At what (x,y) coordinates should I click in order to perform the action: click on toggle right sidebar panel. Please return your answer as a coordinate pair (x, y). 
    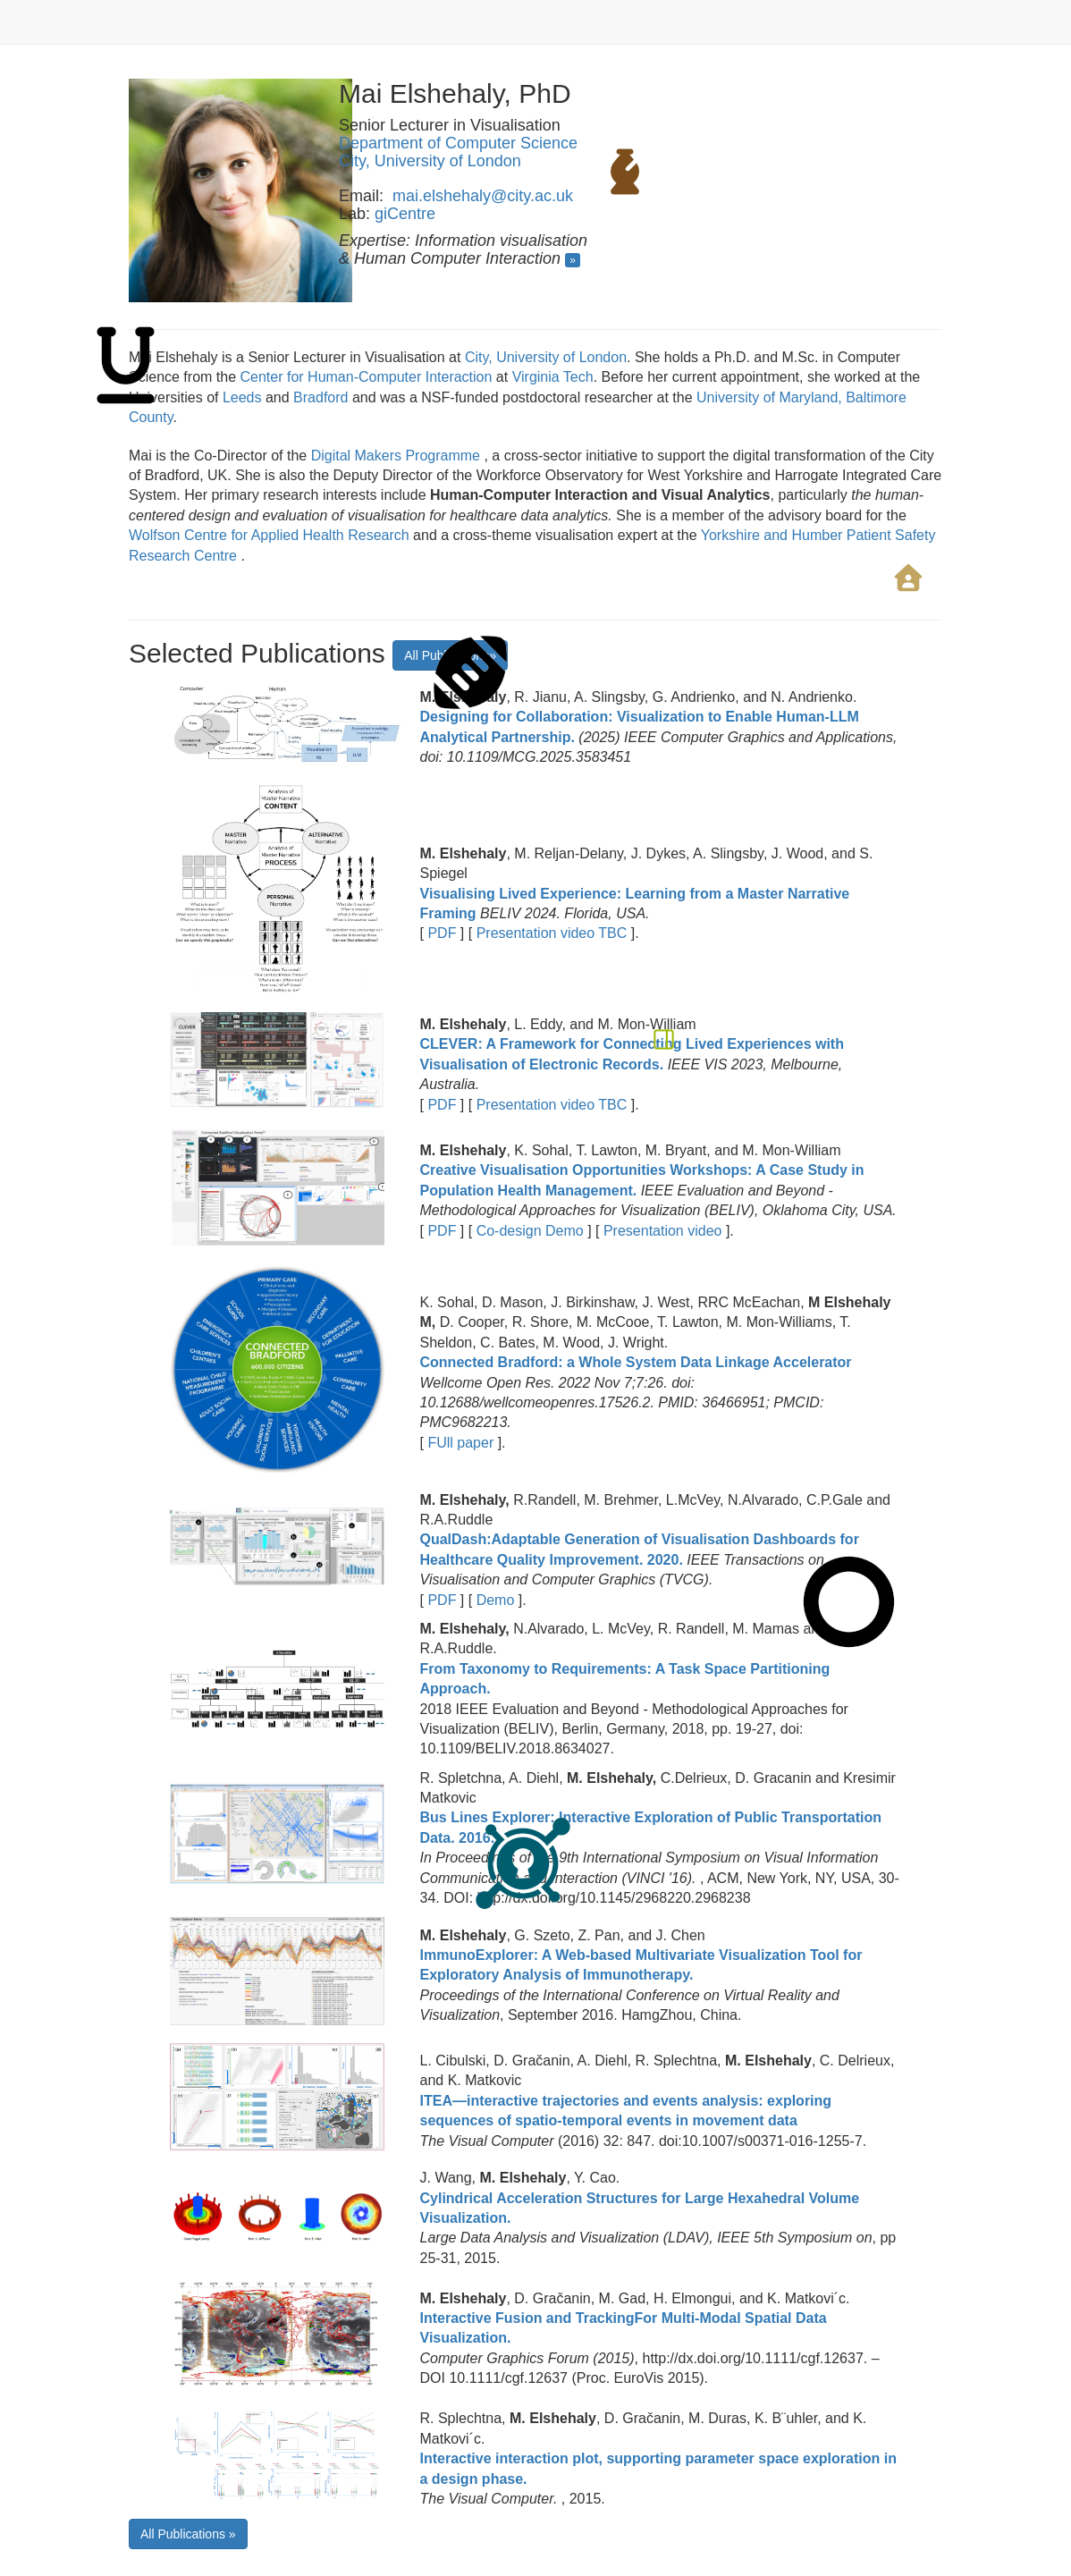
    Looking at the image, I should click on (663, 1039).